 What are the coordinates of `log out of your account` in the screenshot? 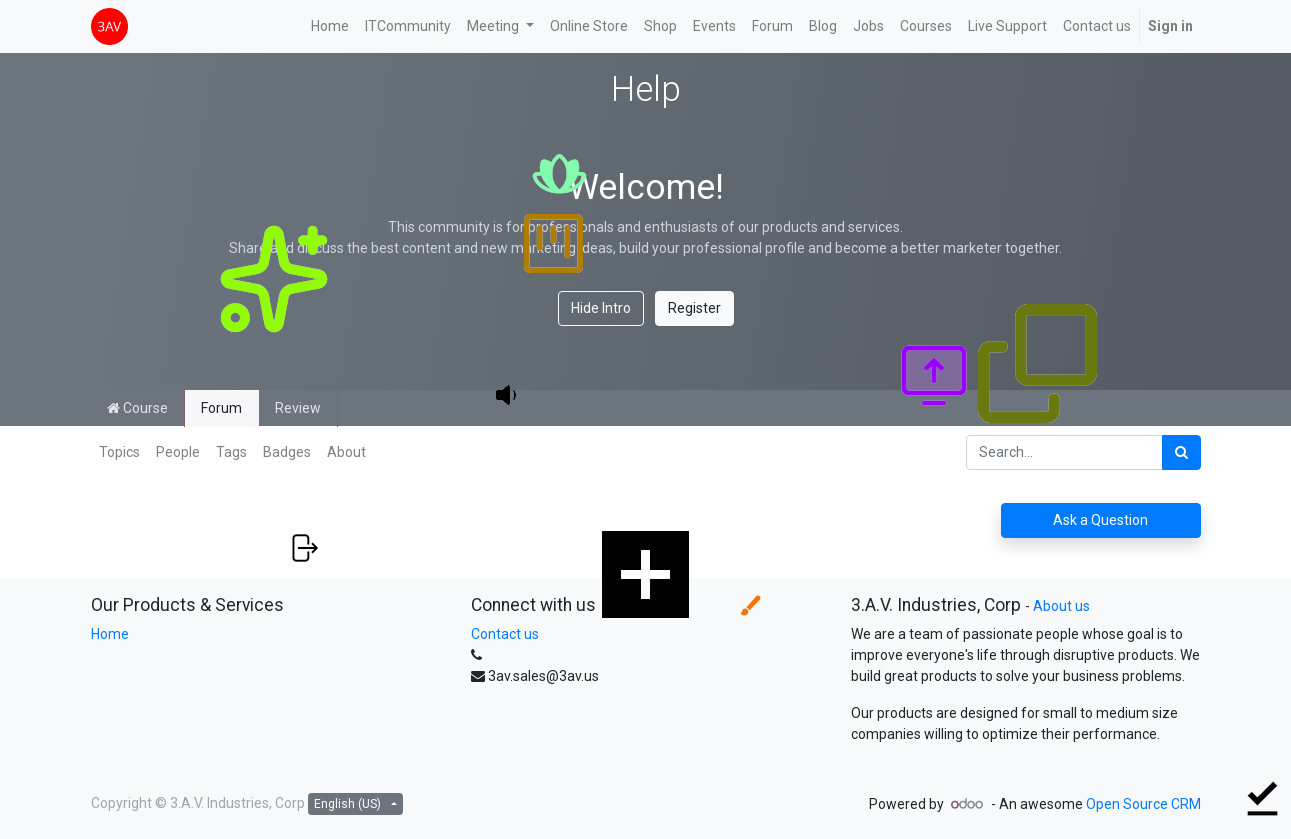 It's located at (303, 548).